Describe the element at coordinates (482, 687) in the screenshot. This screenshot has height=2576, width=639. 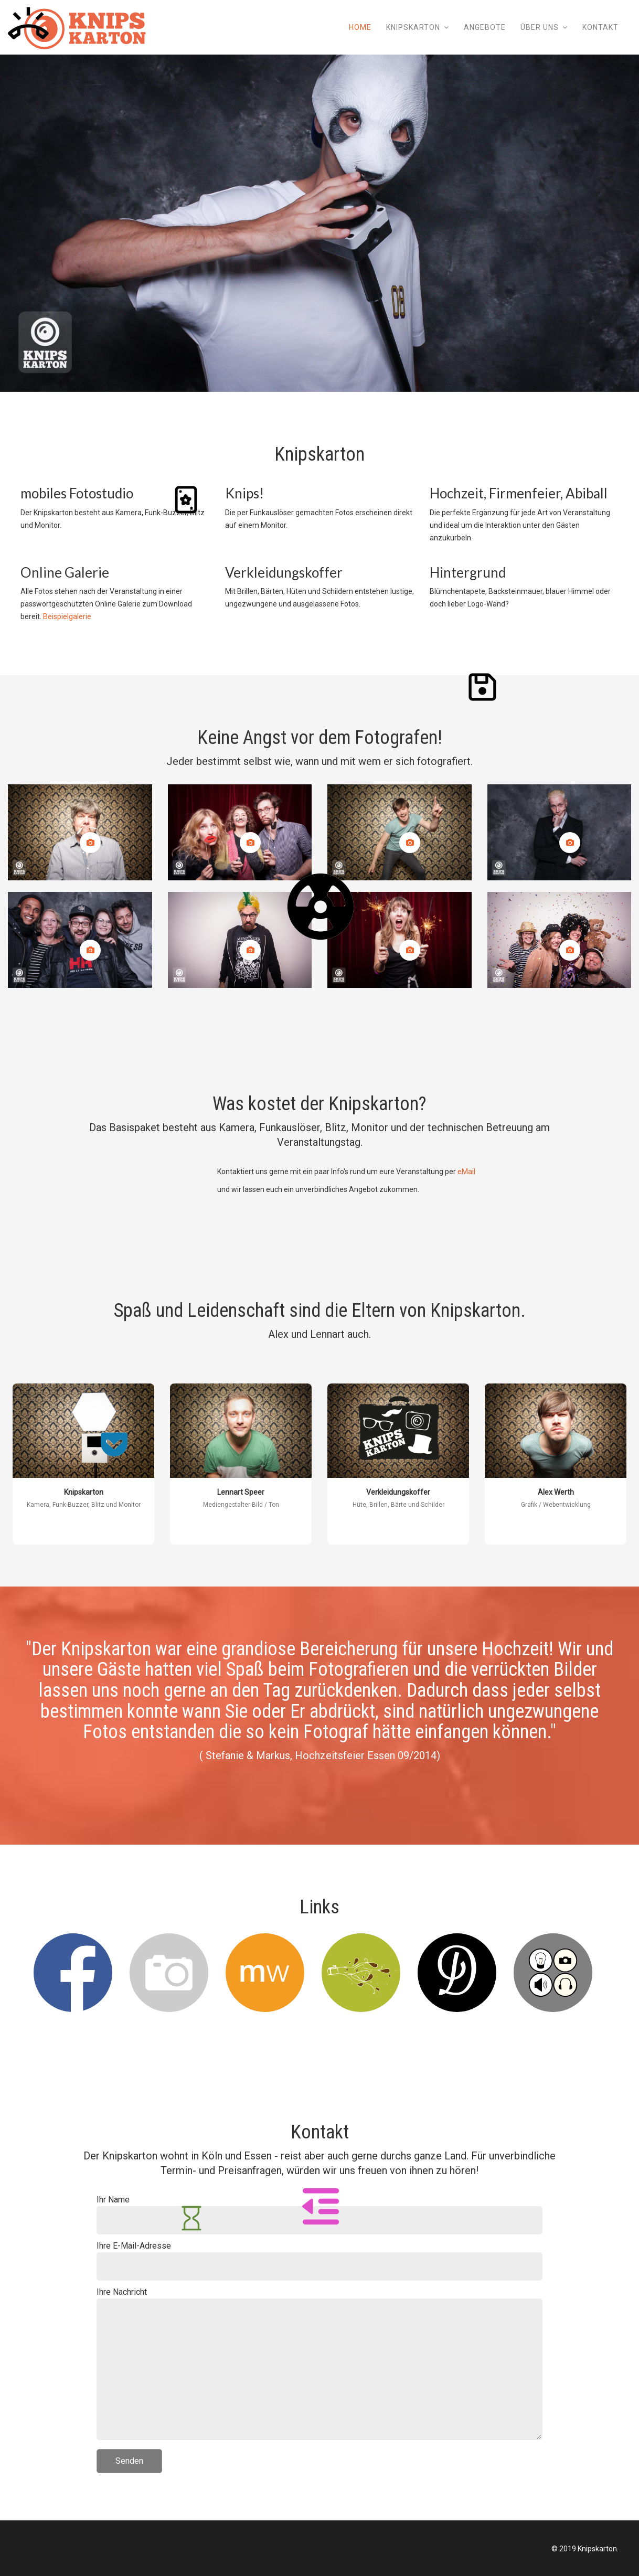
I see `save current file or document` at that location.